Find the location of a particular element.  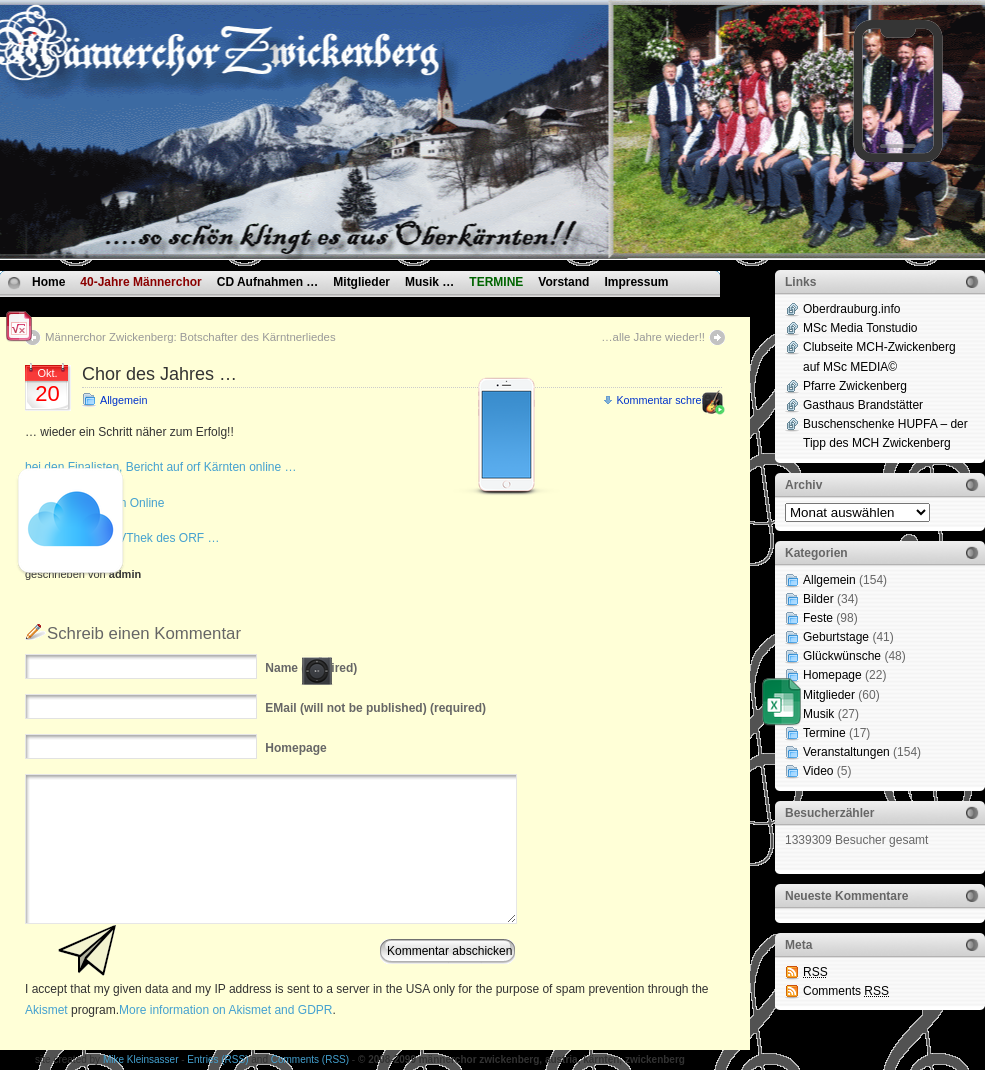

indicates mobile device or smartphone is located at coordinates (898, 91).